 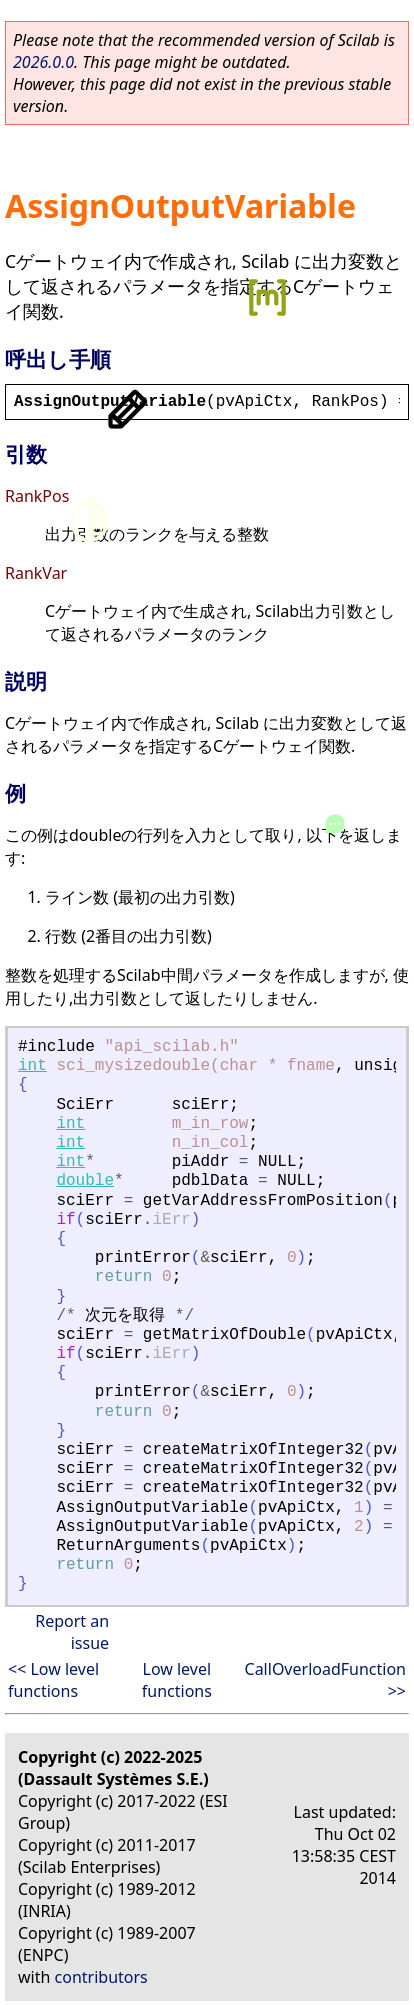 What do you see at coordinates (89, 520) in the screenshot?
I see `adjust opacity or transparency level` at bounding box center [89, 520].